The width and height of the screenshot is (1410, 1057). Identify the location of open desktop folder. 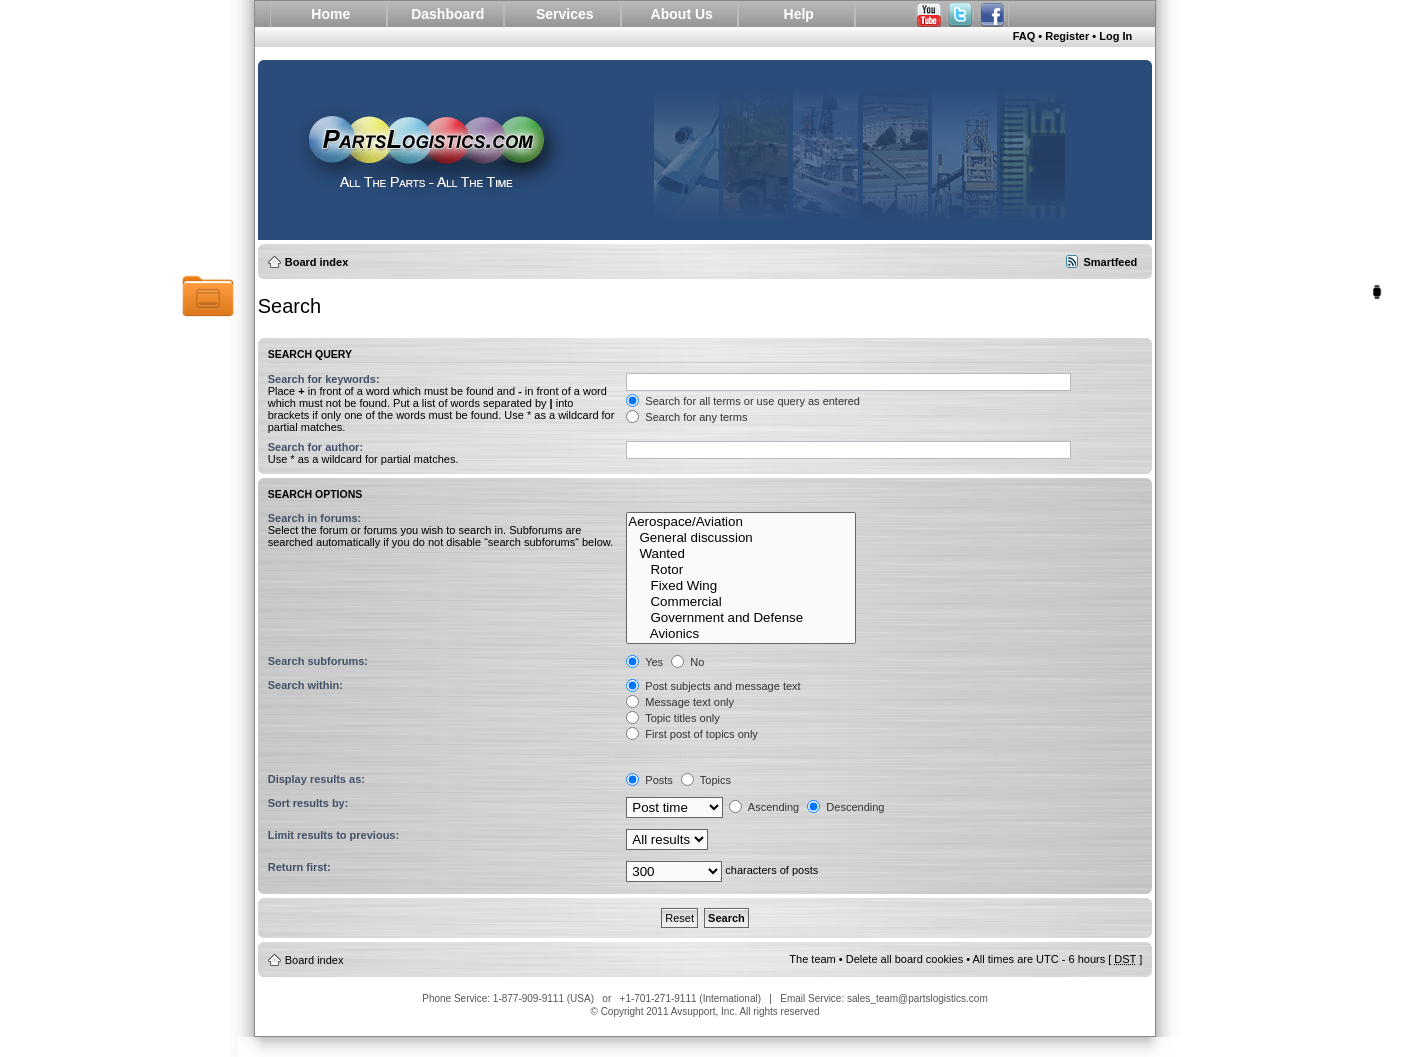
(208, 296).